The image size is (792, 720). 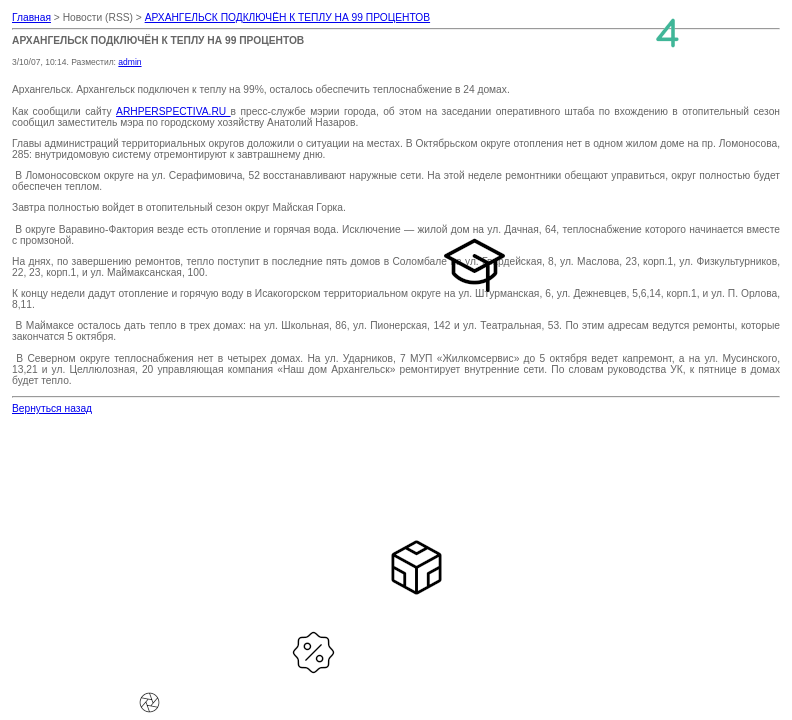 I want to click on indicates step four in a multi-step process, so click(x=668, y=33).